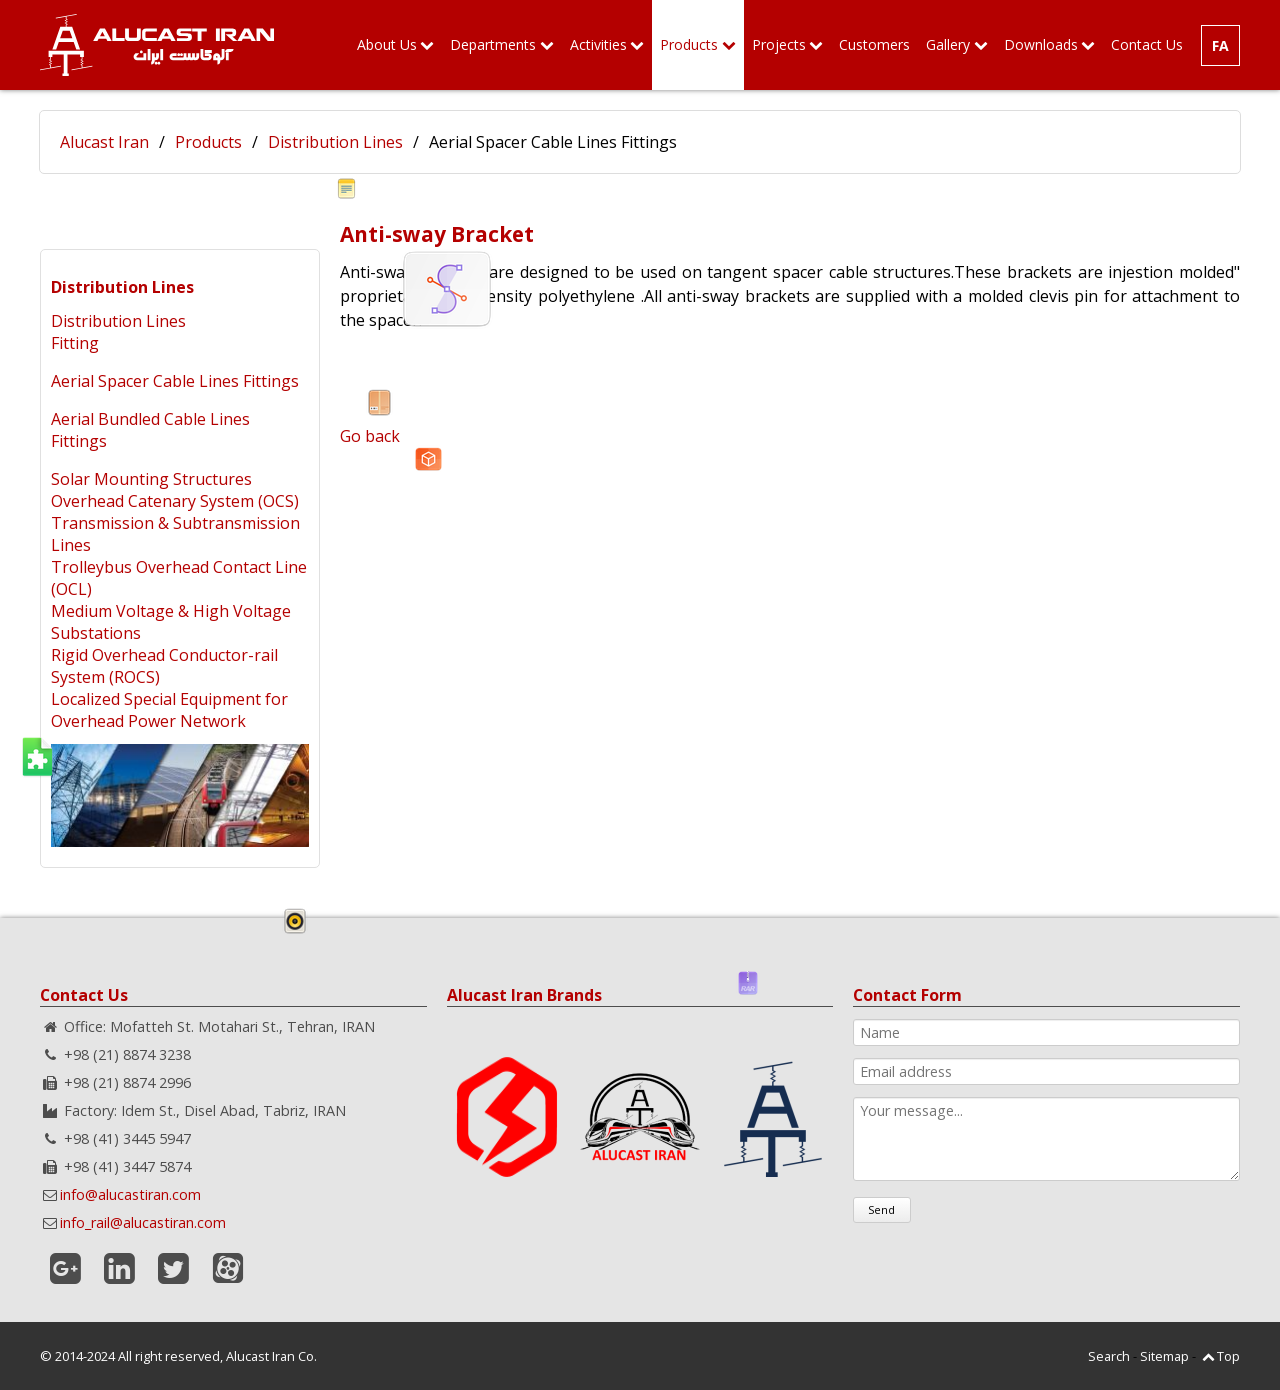 The width and height of the screenshot is (1280, 1390). What do you see at coordinates (37, 757) in the screenshot?
I see `an add-on or extension file type` at bounding box center [37, 757].